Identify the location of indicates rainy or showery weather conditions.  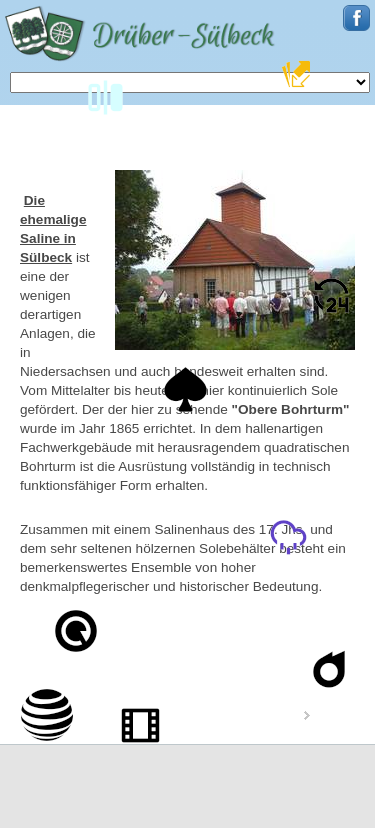
(288, 536).